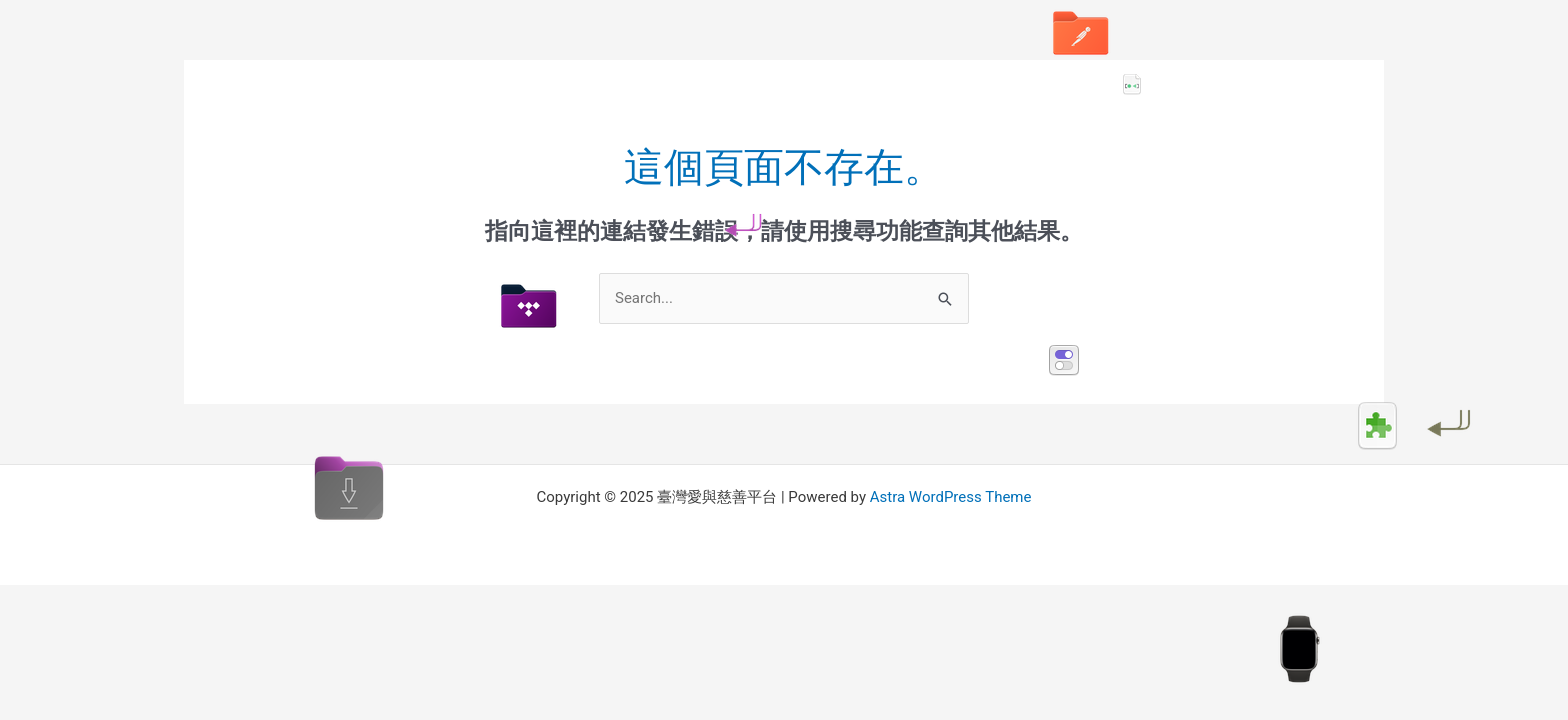 The image size is (1568, 720). What do you see at coordinates (528, 307) in the screenshot?
I see `open folder containing tidal music files` at bounding box center [528, 307].